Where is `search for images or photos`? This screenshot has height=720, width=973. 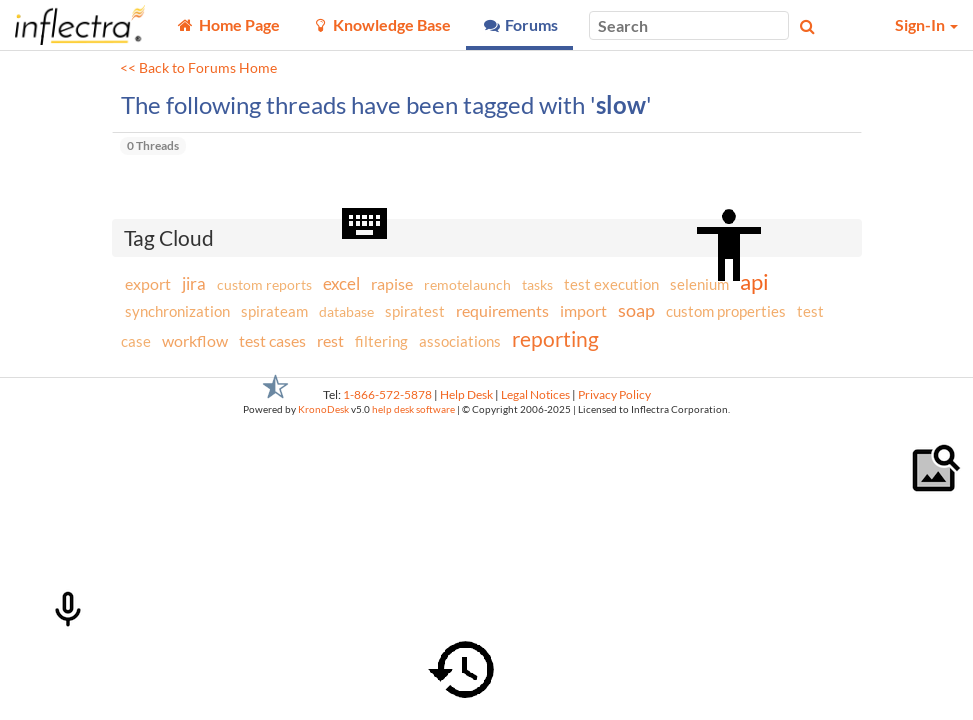 search for images or photos is located at coordinates (936, 468).